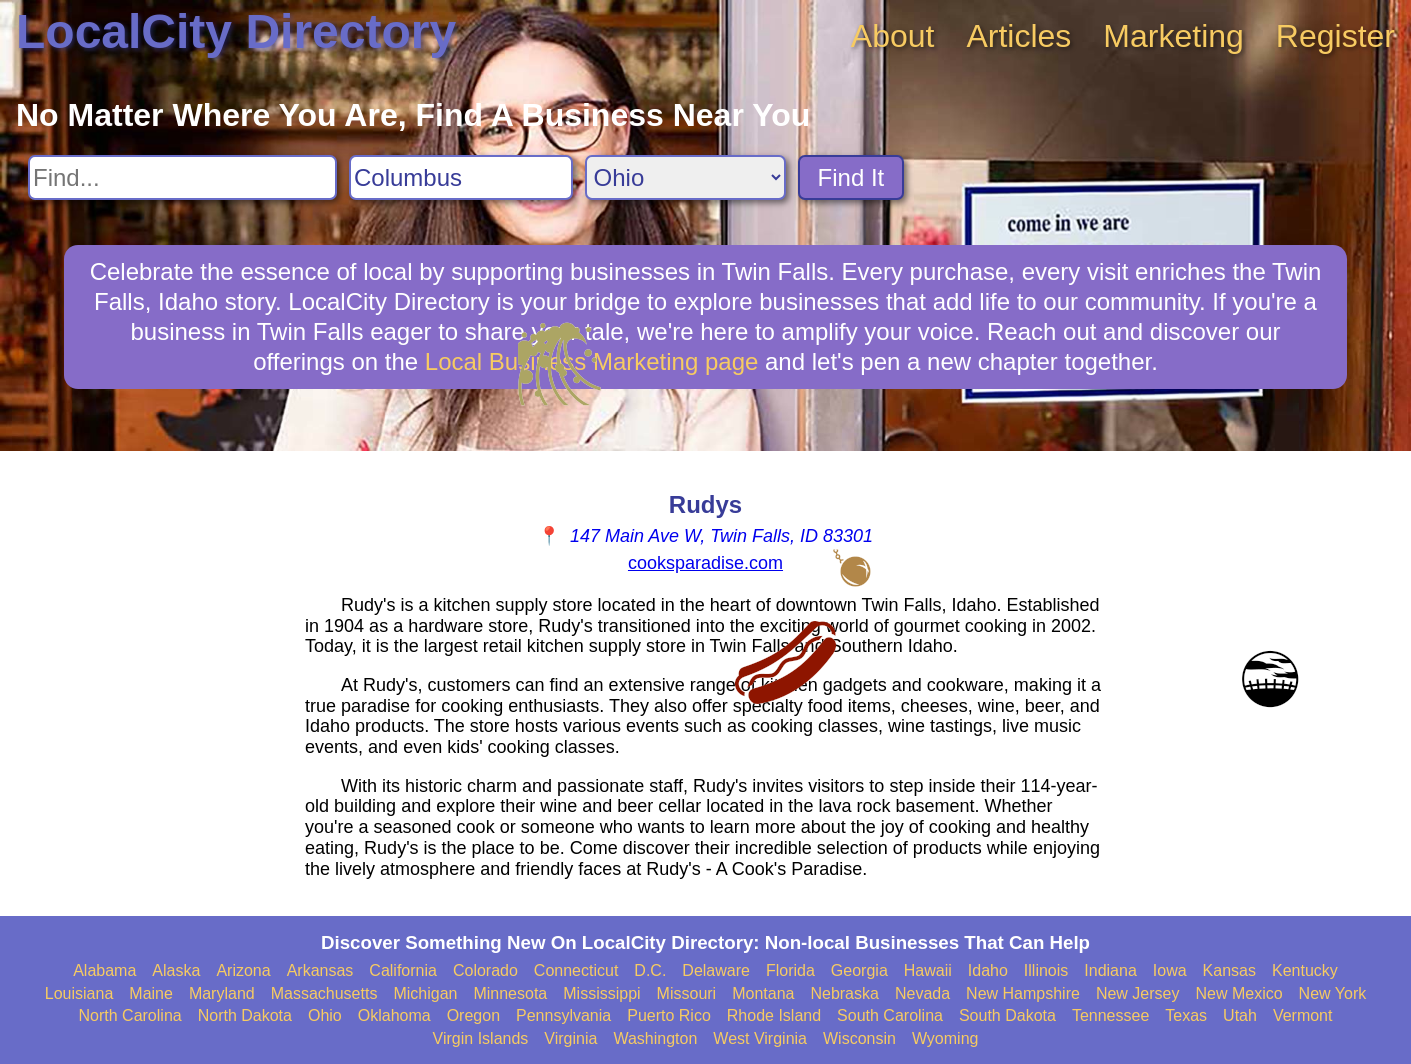 Image resolution: width=1411 pixels, height=1064 pixels. Describe the element at coordinates (559, 363) in the screenshot. I see `indicates water or ocean-themed content` at that location.